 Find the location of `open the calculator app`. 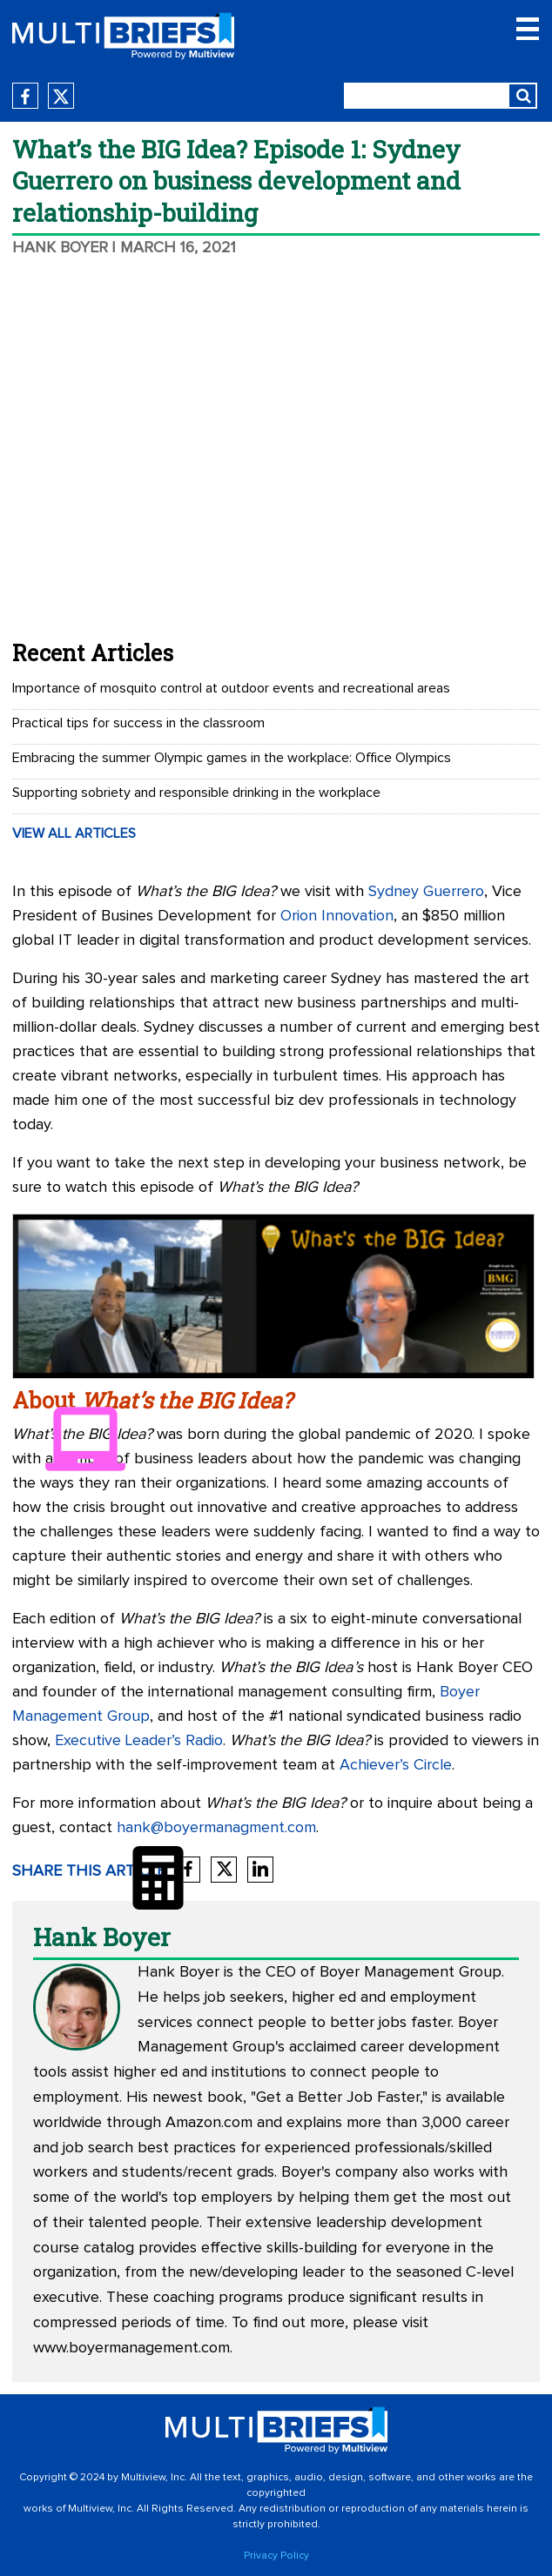

open the calculator app is located at coordinates (158, 1877).